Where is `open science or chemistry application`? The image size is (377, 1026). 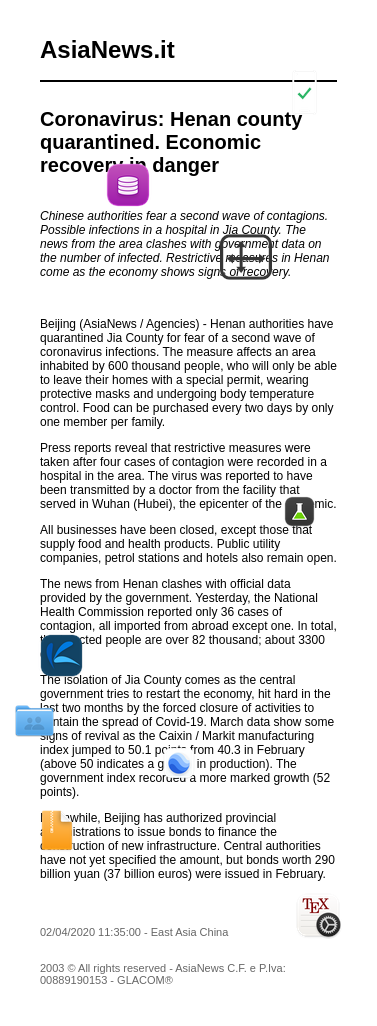
open science or chemistry application is located at coordinates (299, 511).